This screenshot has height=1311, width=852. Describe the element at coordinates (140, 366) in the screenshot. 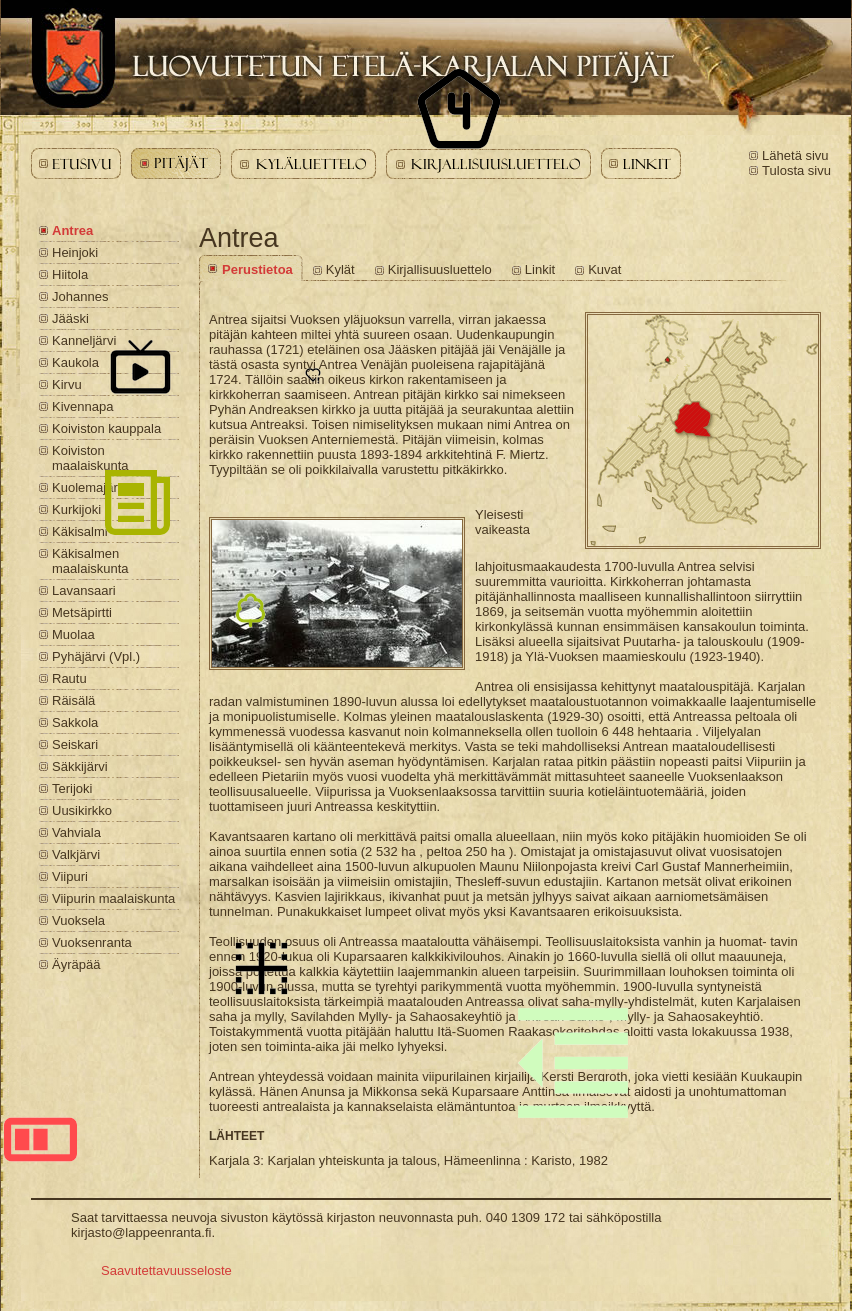

I see `watch live TV or streaming content` at that location.